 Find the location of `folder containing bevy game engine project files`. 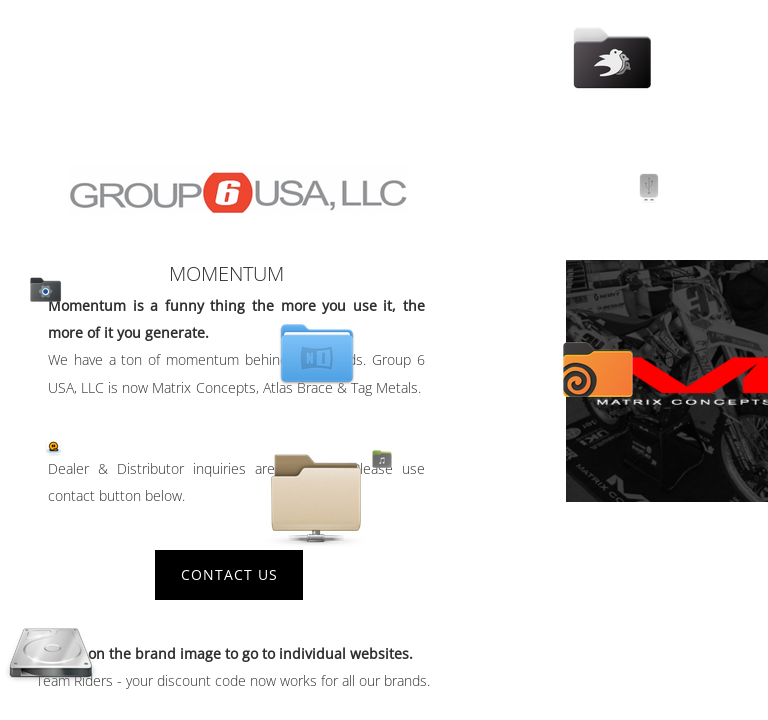

folder containing bevy game engine project files is located at coordinates (612, 60).